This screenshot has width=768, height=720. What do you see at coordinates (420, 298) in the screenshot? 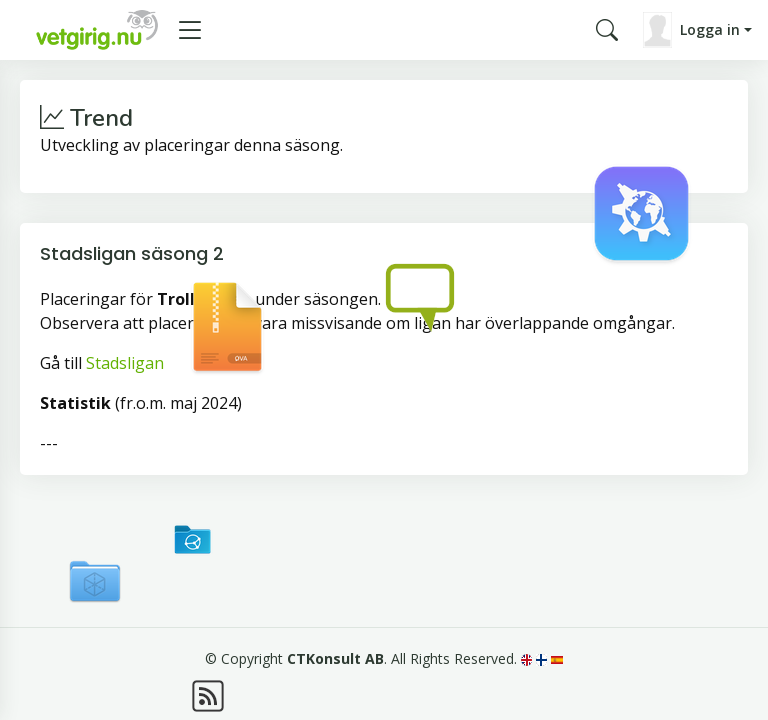
I see `keyboard input language indicator` at bounding box center [420, 298].